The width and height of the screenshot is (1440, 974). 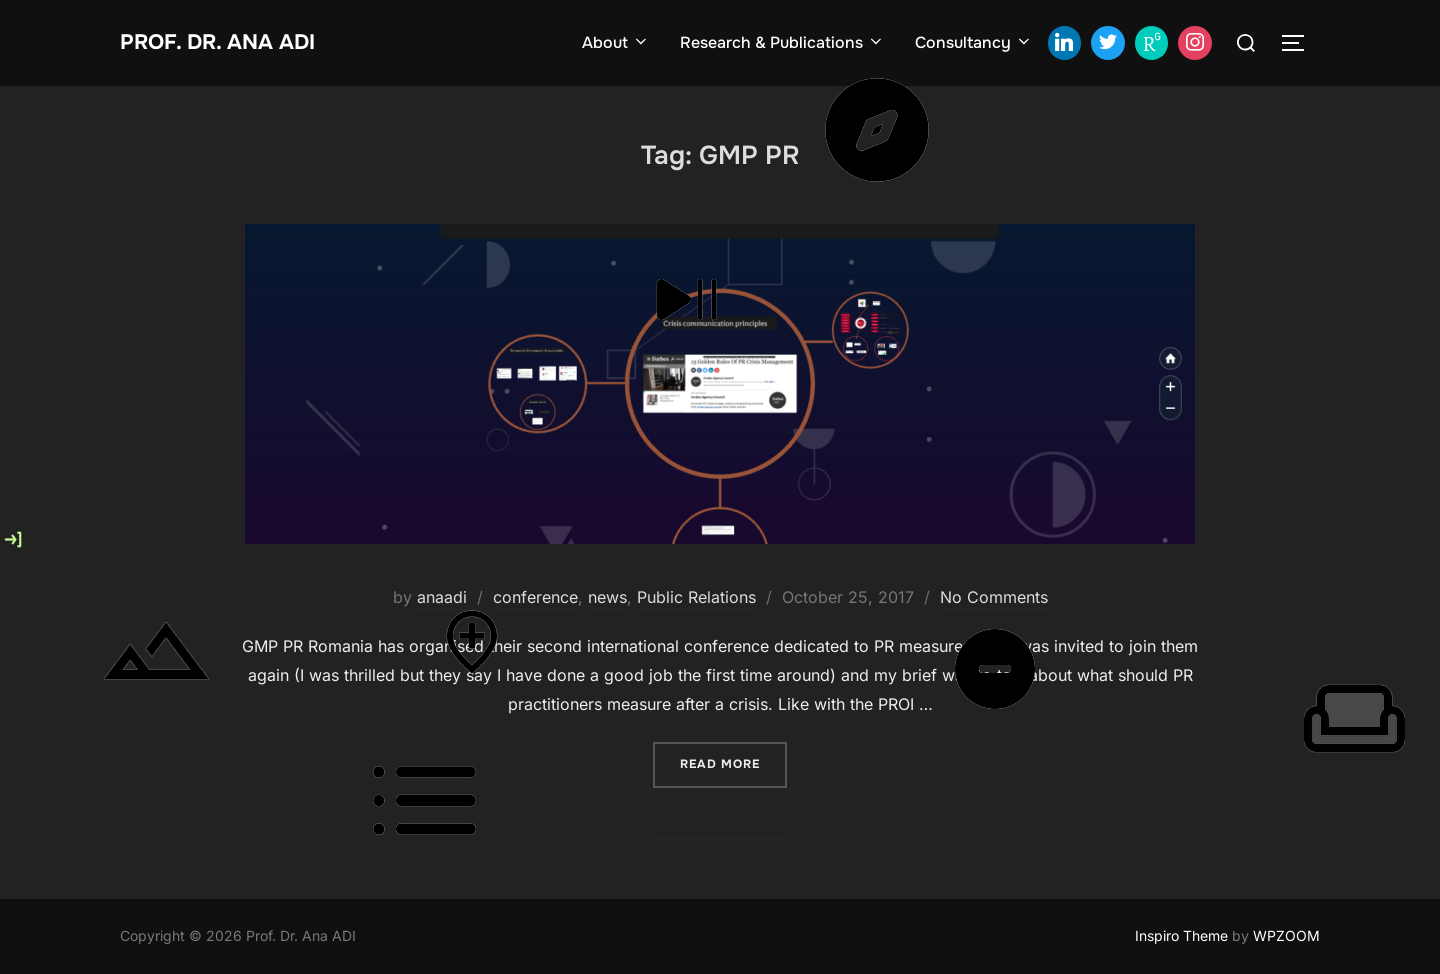 I want to click on view weekend or leisure activities, so click(x=1354, y=718).